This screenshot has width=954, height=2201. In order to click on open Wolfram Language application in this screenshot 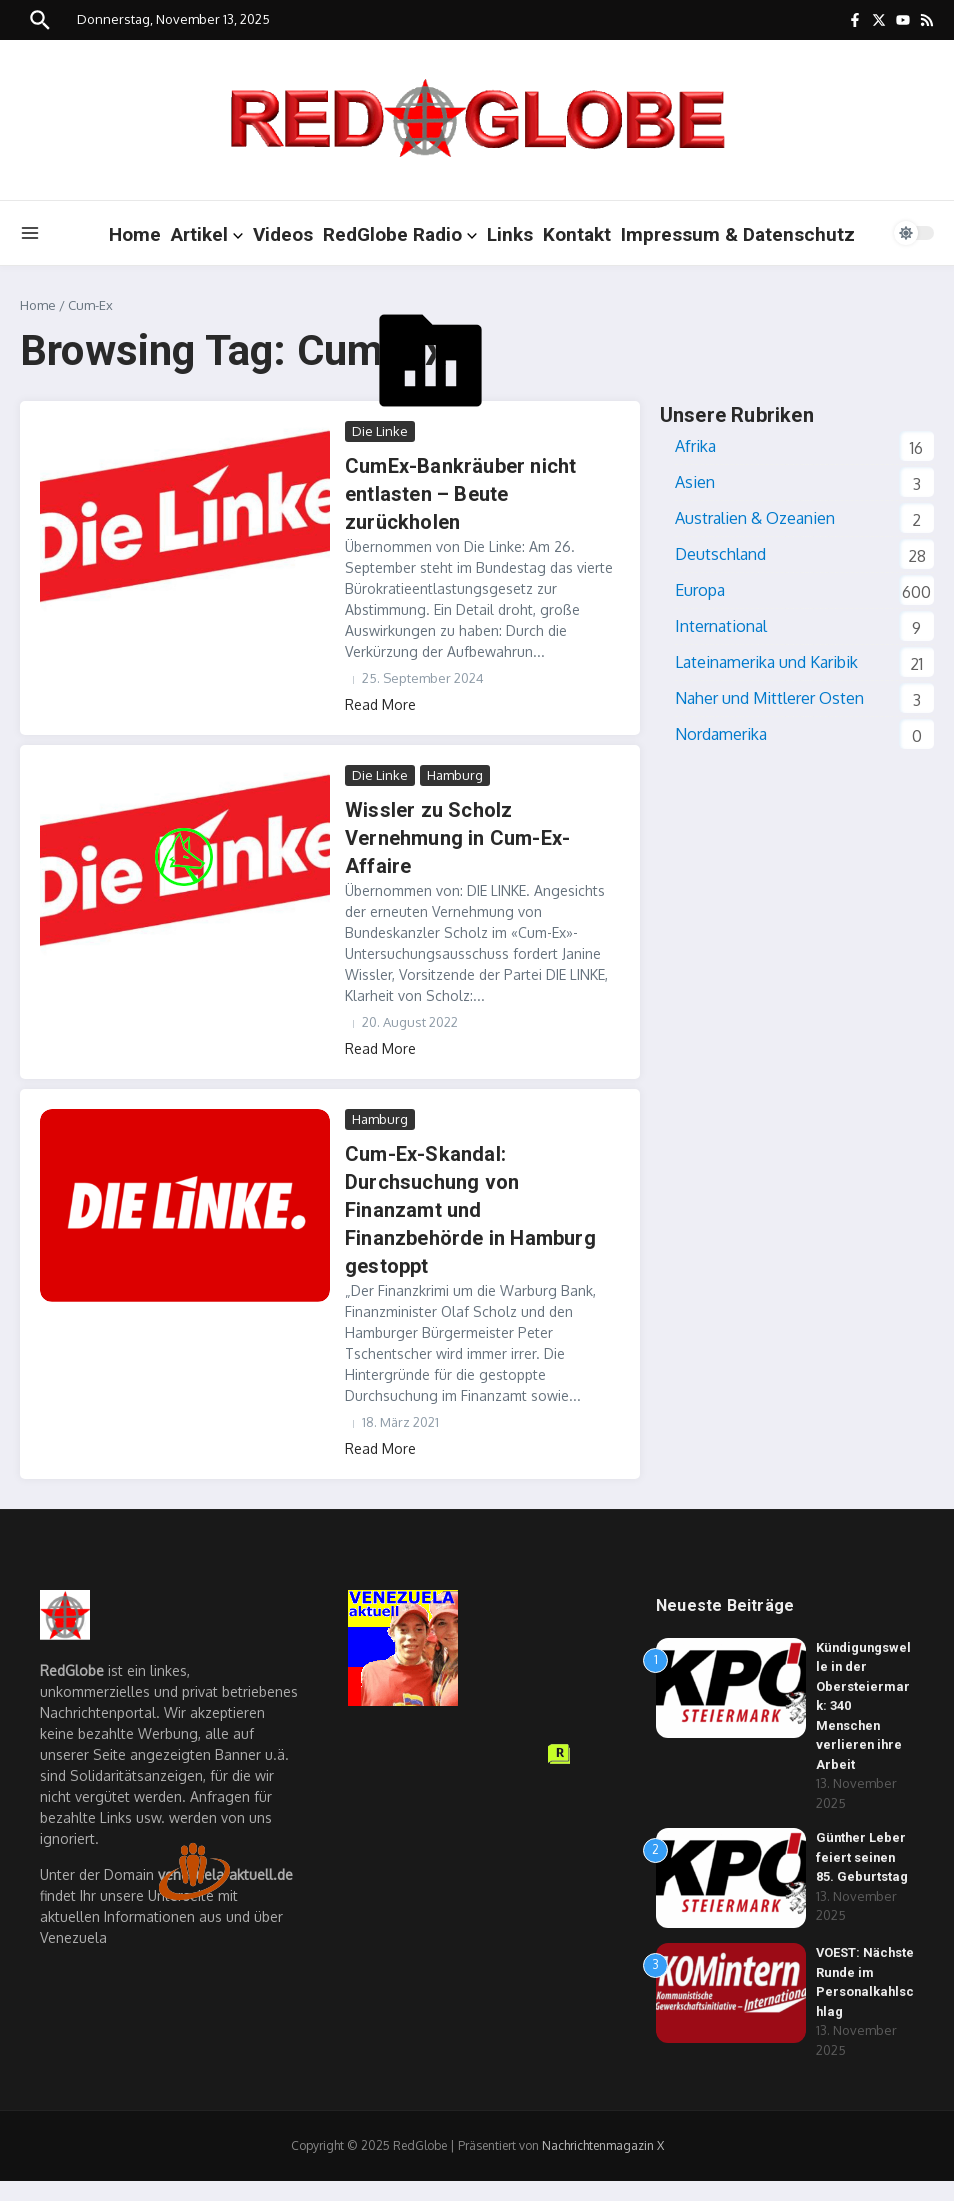, I will do `click(184, 857)`.